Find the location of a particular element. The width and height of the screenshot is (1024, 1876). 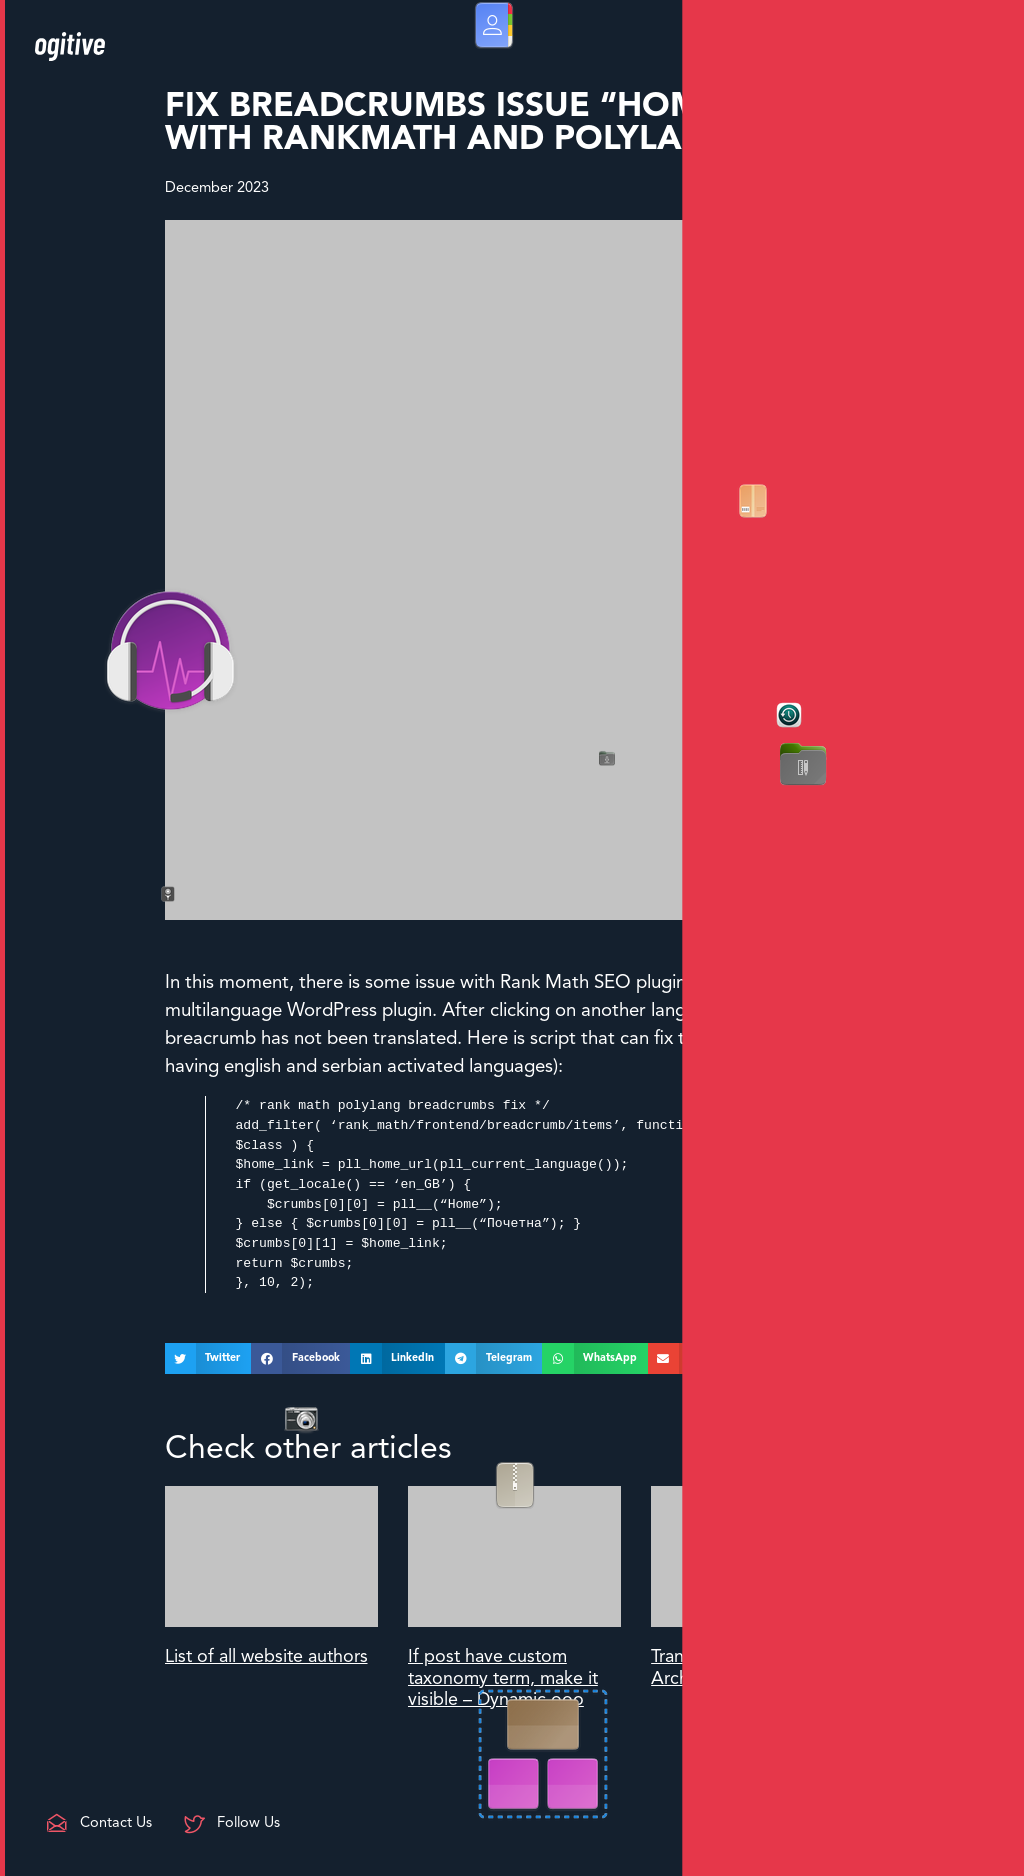

open camera to take a photo is located at coordinates (301, 1417).